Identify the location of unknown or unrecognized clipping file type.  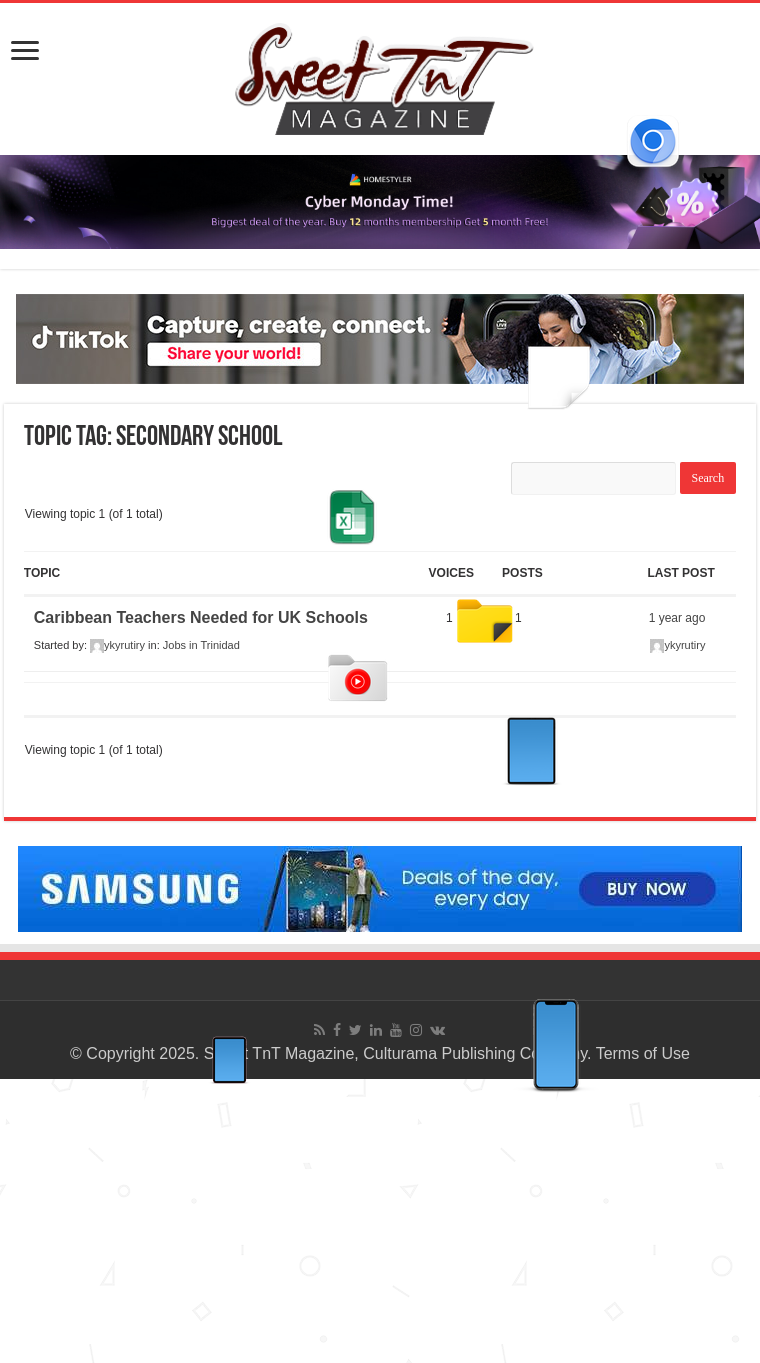
(559, 379).